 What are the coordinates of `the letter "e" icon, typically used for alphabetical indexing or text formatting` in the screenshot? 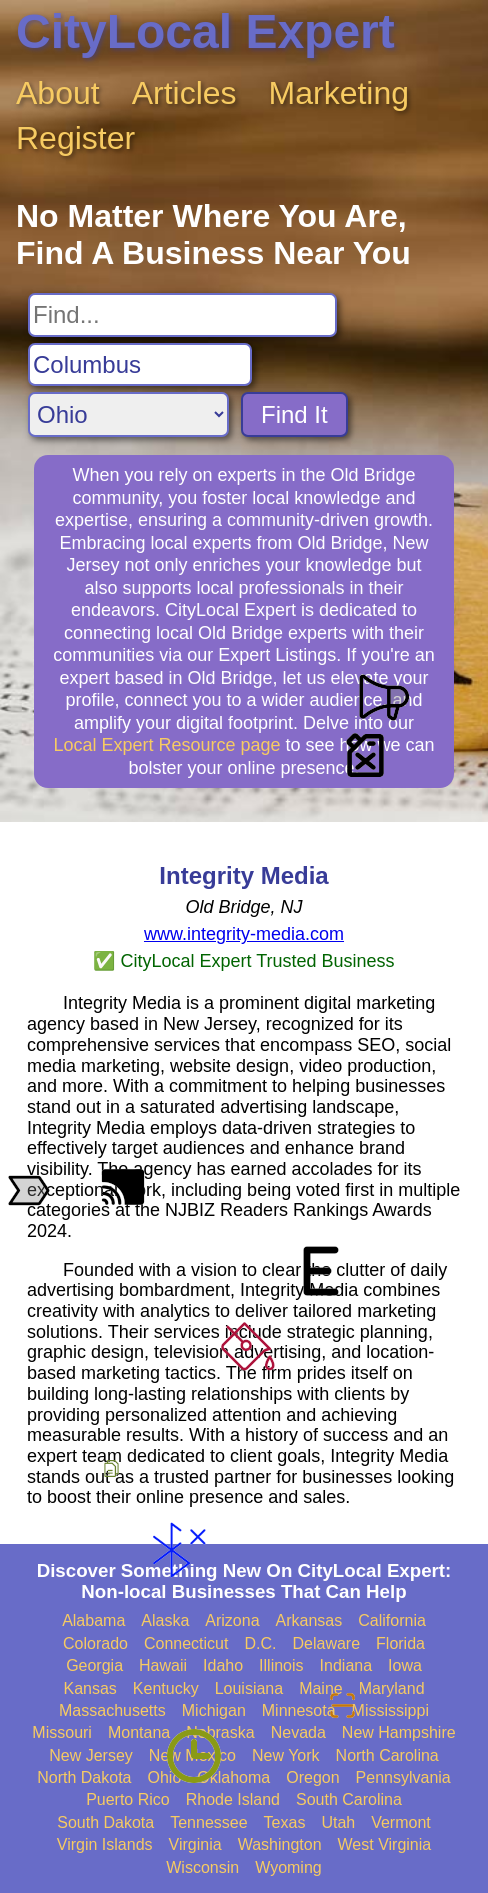 It's located at (321, 1271).